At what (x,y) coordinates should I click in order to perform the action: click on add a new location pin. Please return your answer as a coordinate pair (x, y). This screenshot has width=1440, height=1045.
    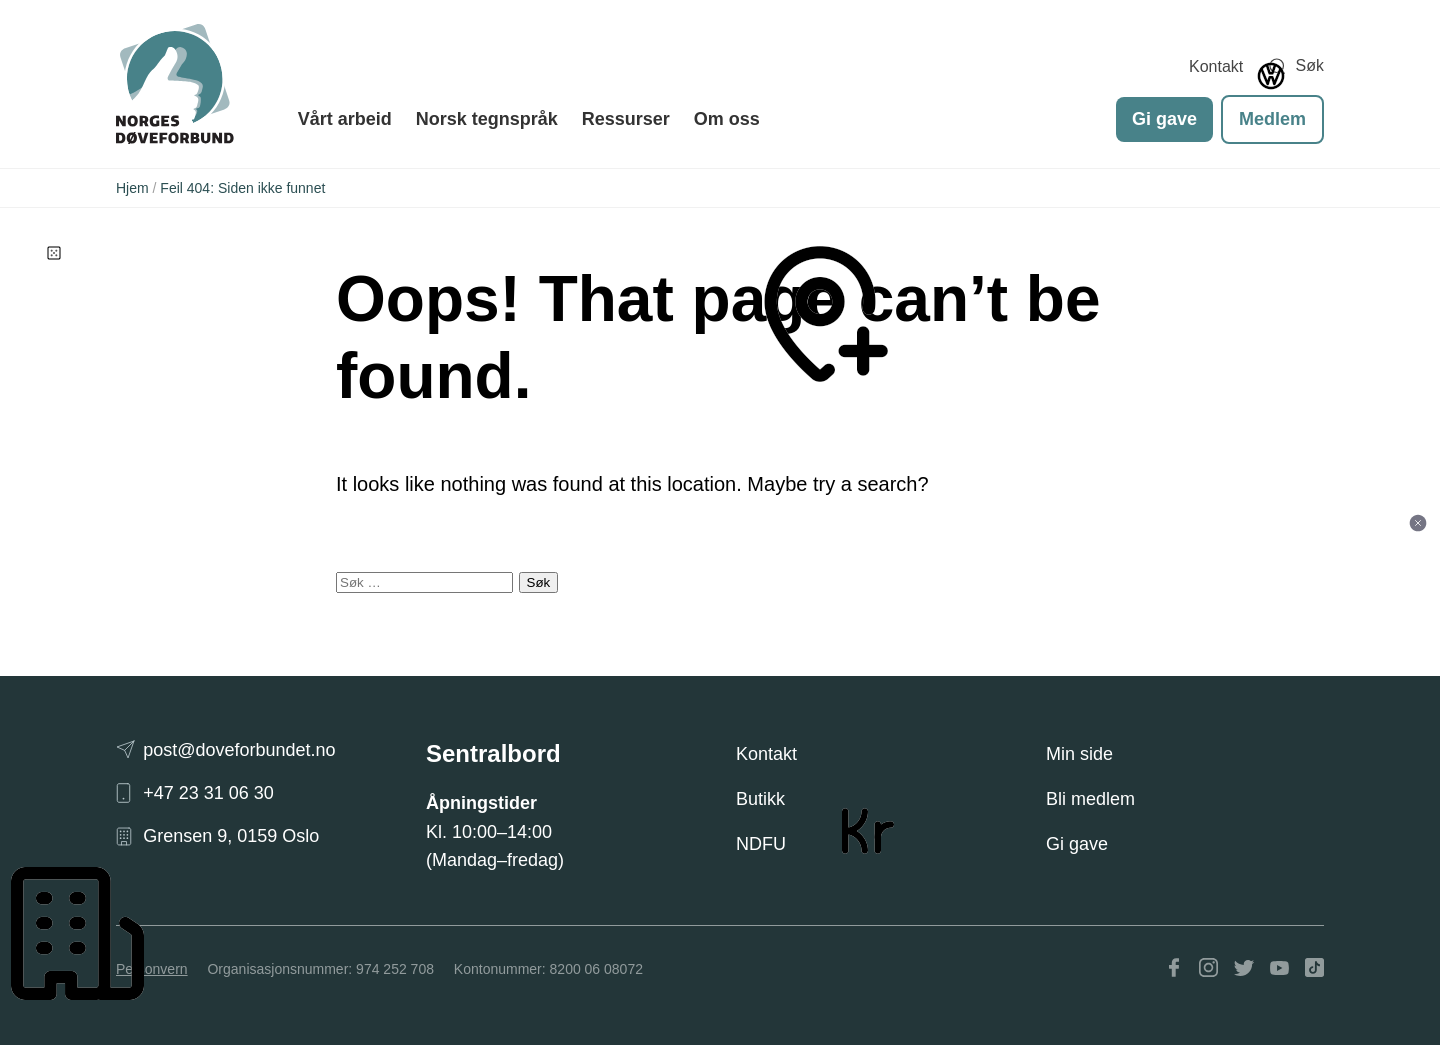
    Looking at the image, I should click on (820, 314).